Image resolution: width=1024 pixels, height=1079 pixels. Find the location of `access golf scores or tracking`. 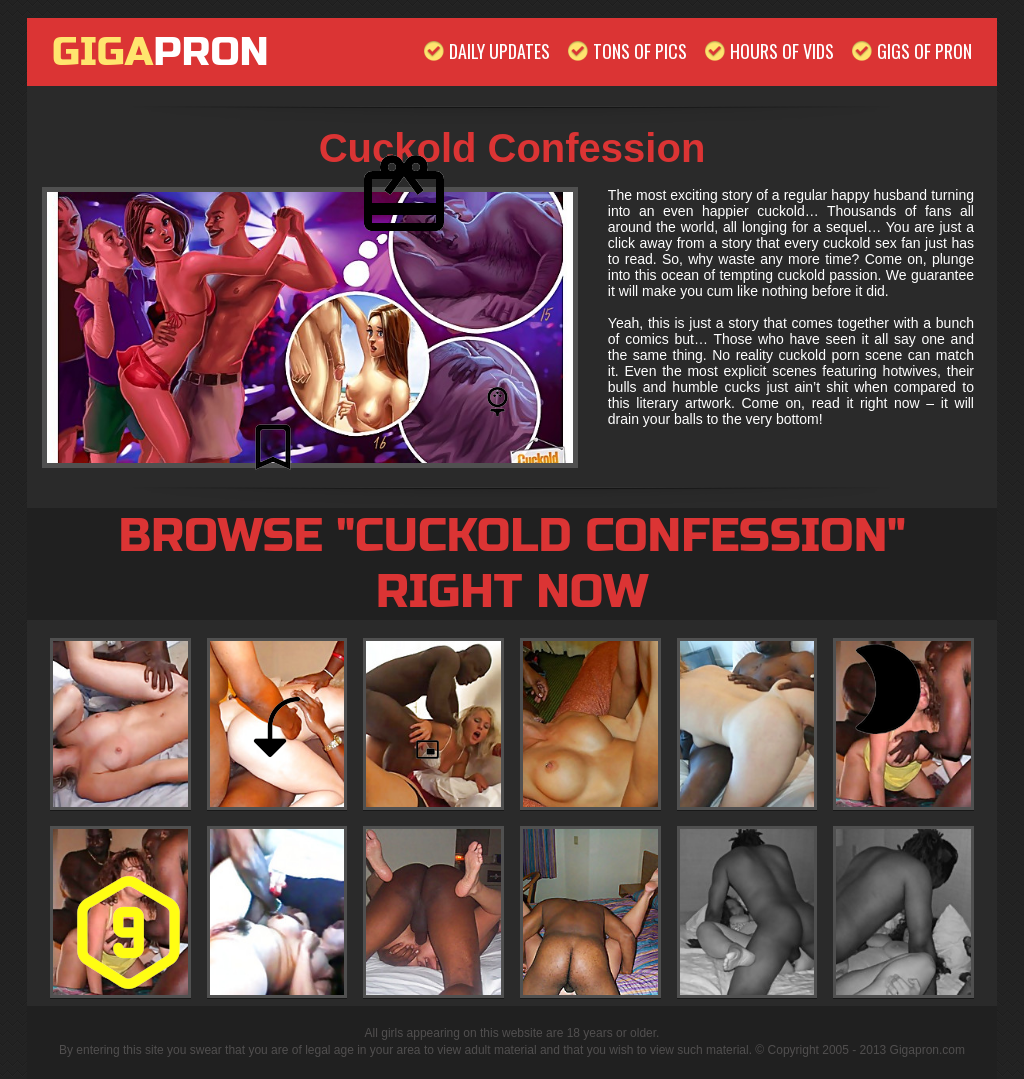

access golf scores or tracking is located at coordinates (497, 401).